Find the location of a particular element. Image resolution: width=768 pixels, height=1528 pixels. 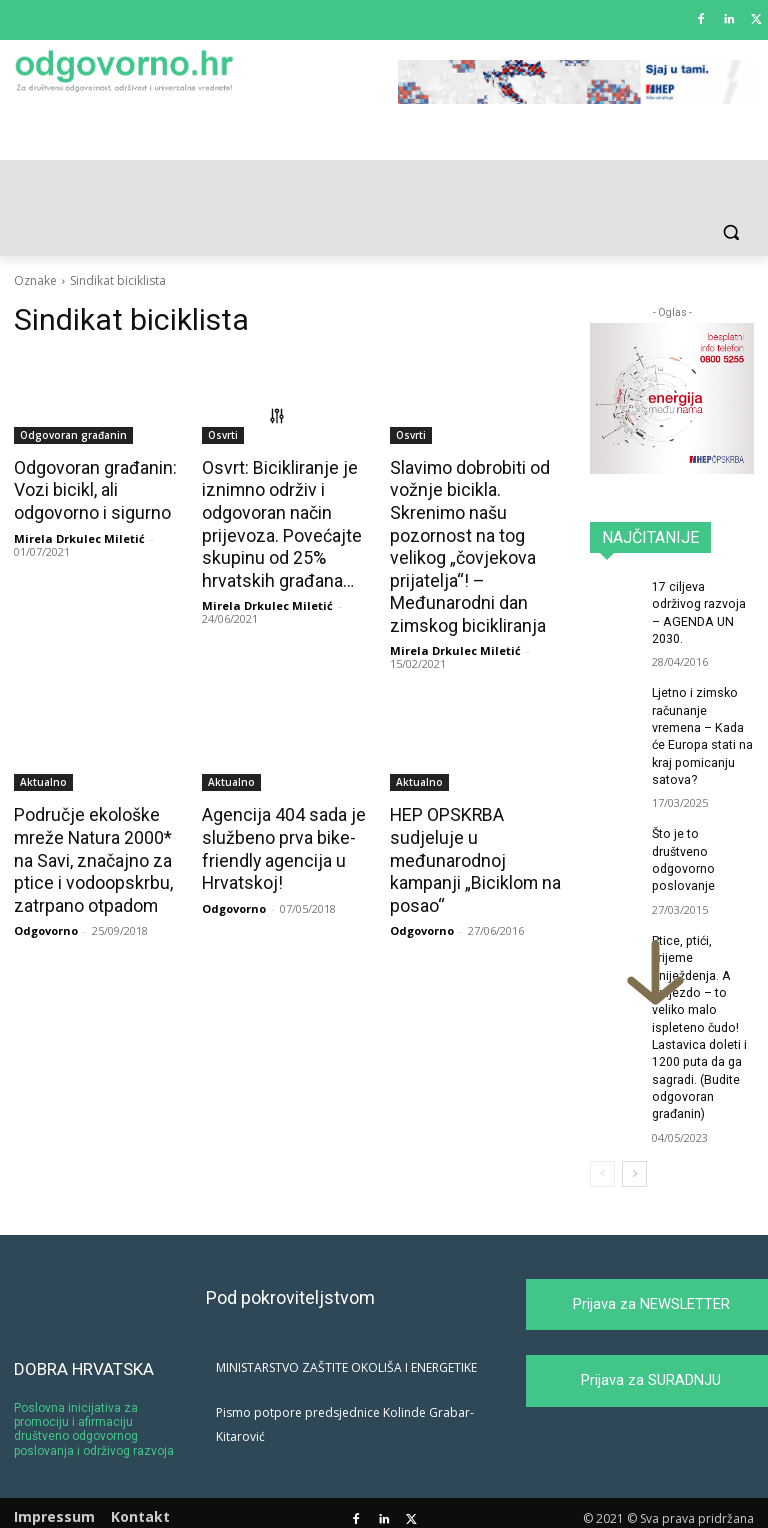

scroll down or view more content is located at coordinates (655, 972).